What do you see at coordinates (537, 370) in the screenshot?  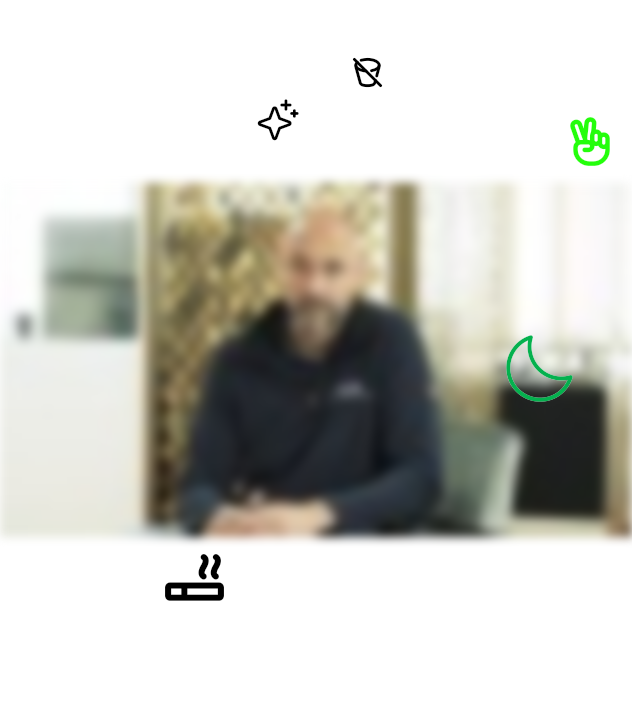 I see `toggle dark mode or night theme` at bounding box center [537, 370].